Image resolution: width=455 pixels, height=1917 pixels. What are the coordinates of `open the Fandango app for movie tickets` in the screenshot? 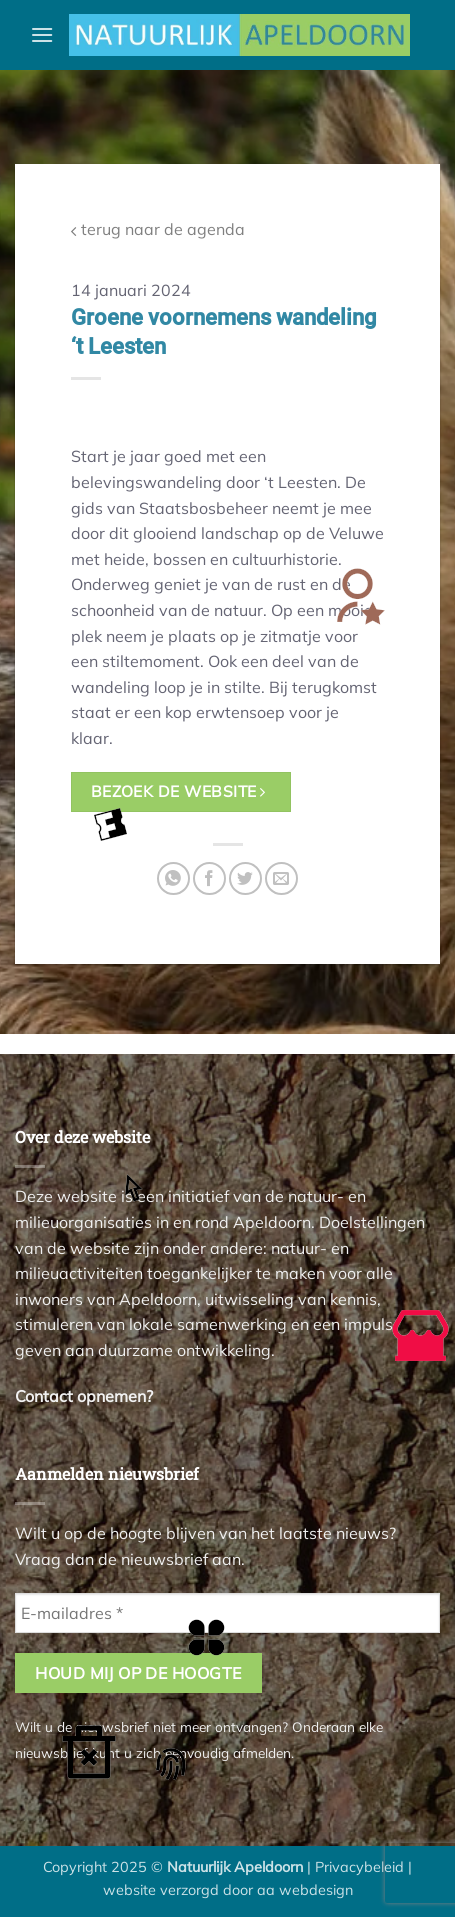 It's located at (110, 824).